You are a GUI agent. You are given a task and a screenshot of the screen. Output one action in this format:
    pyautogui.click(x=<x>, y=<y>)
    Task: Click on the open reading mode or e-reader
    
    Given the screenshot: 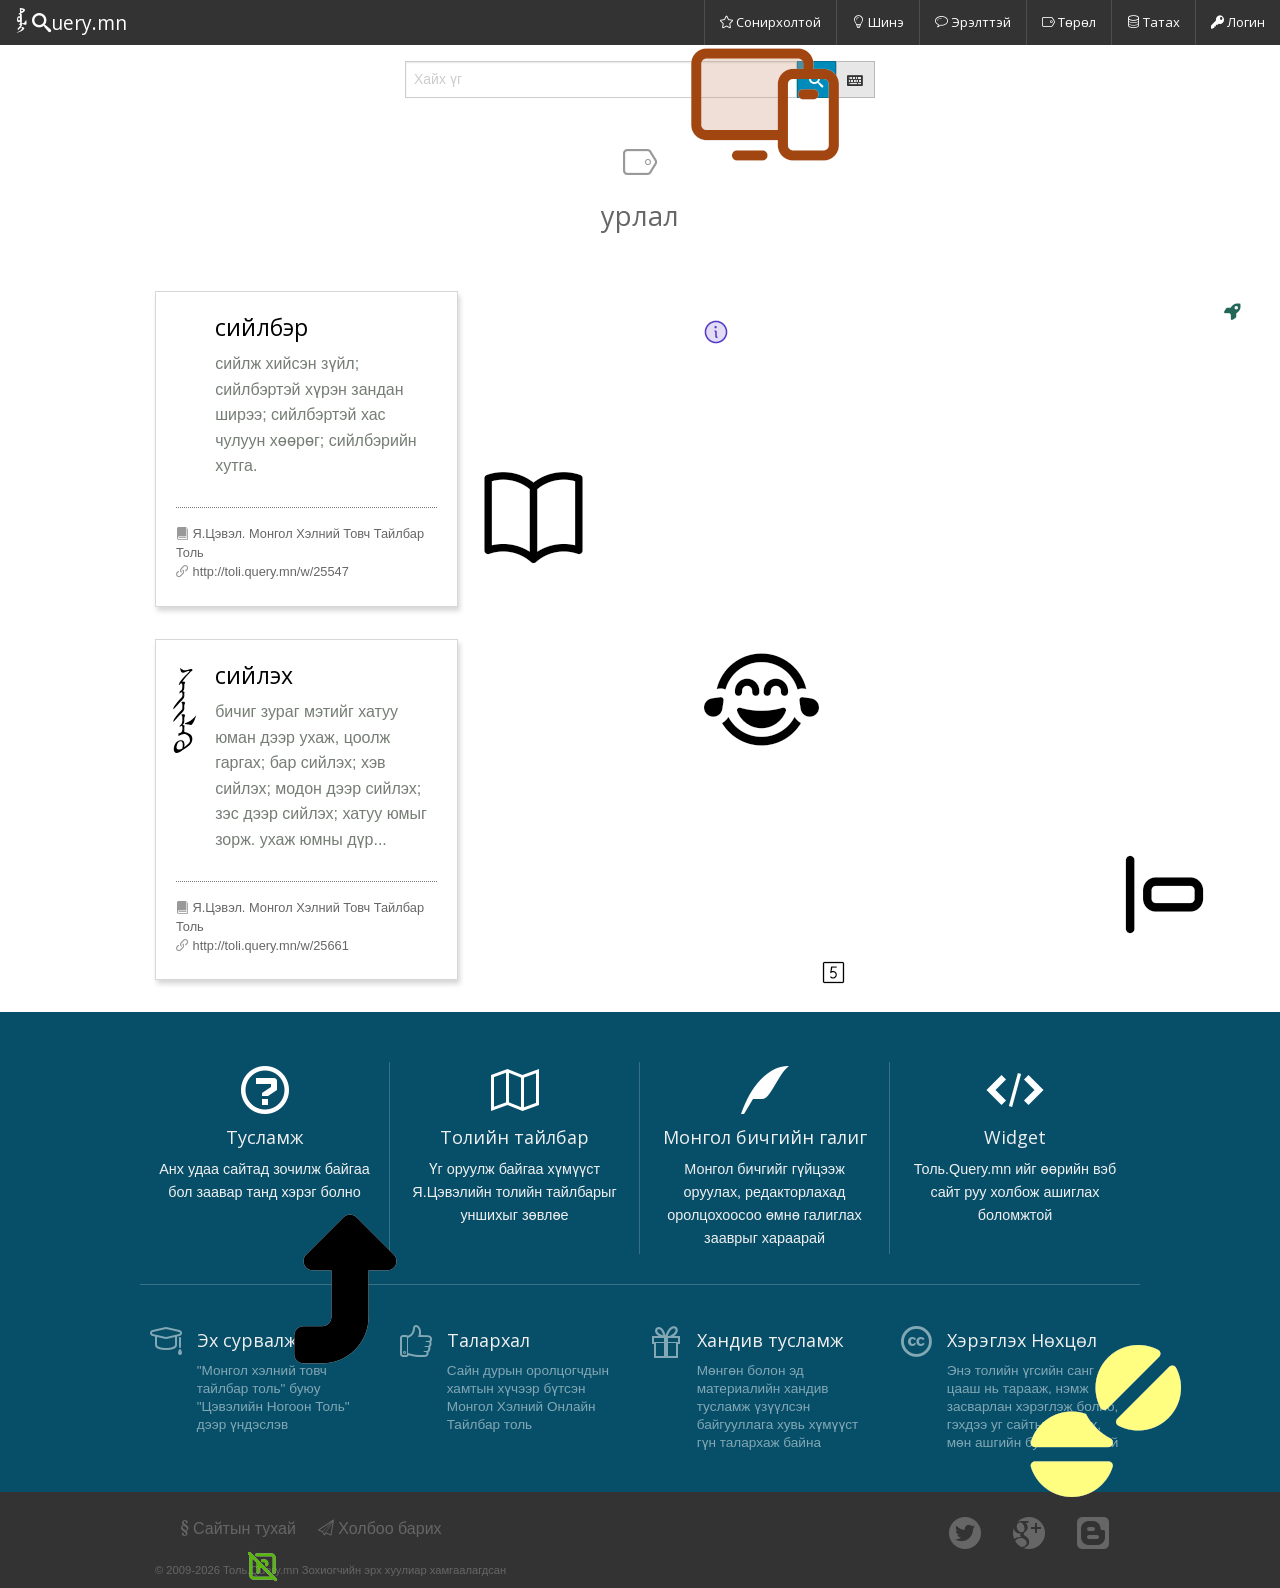 What is the action you would take?
    pyautogui.click(x=533, y=517)
    